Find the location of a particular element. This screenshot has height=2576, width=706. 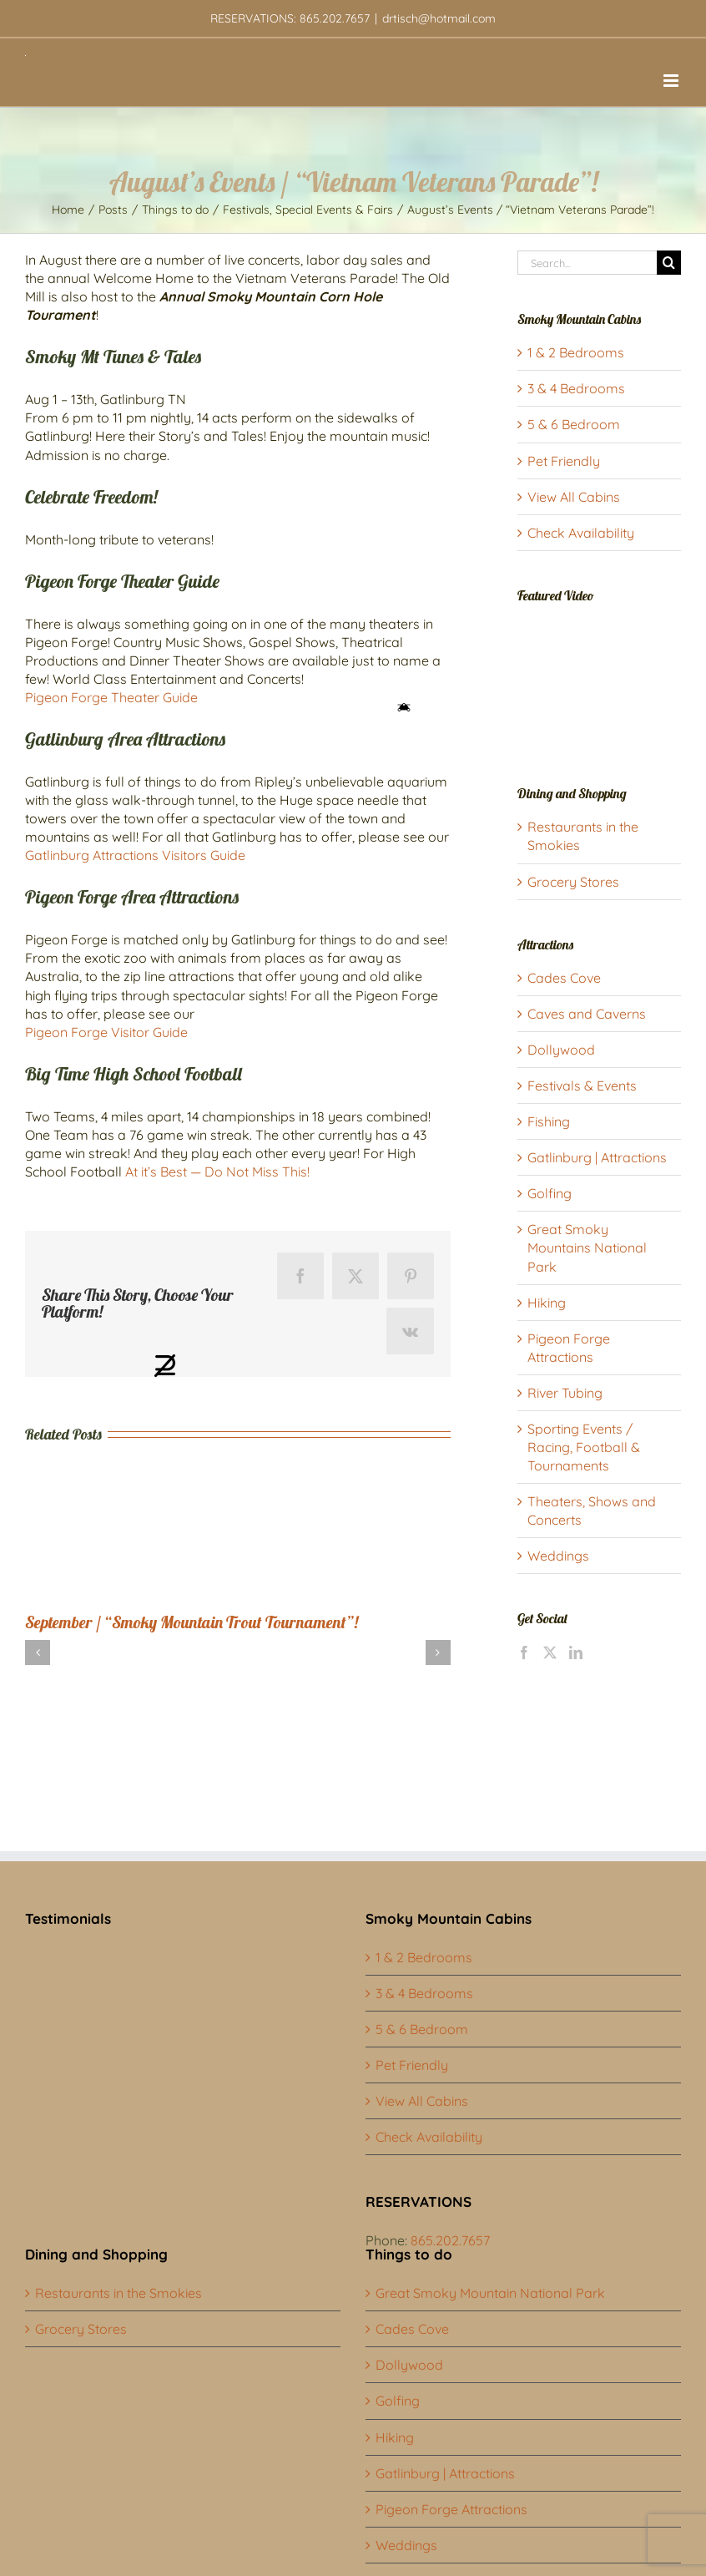

access vector path editing tools is located at coordinates (404, 707).